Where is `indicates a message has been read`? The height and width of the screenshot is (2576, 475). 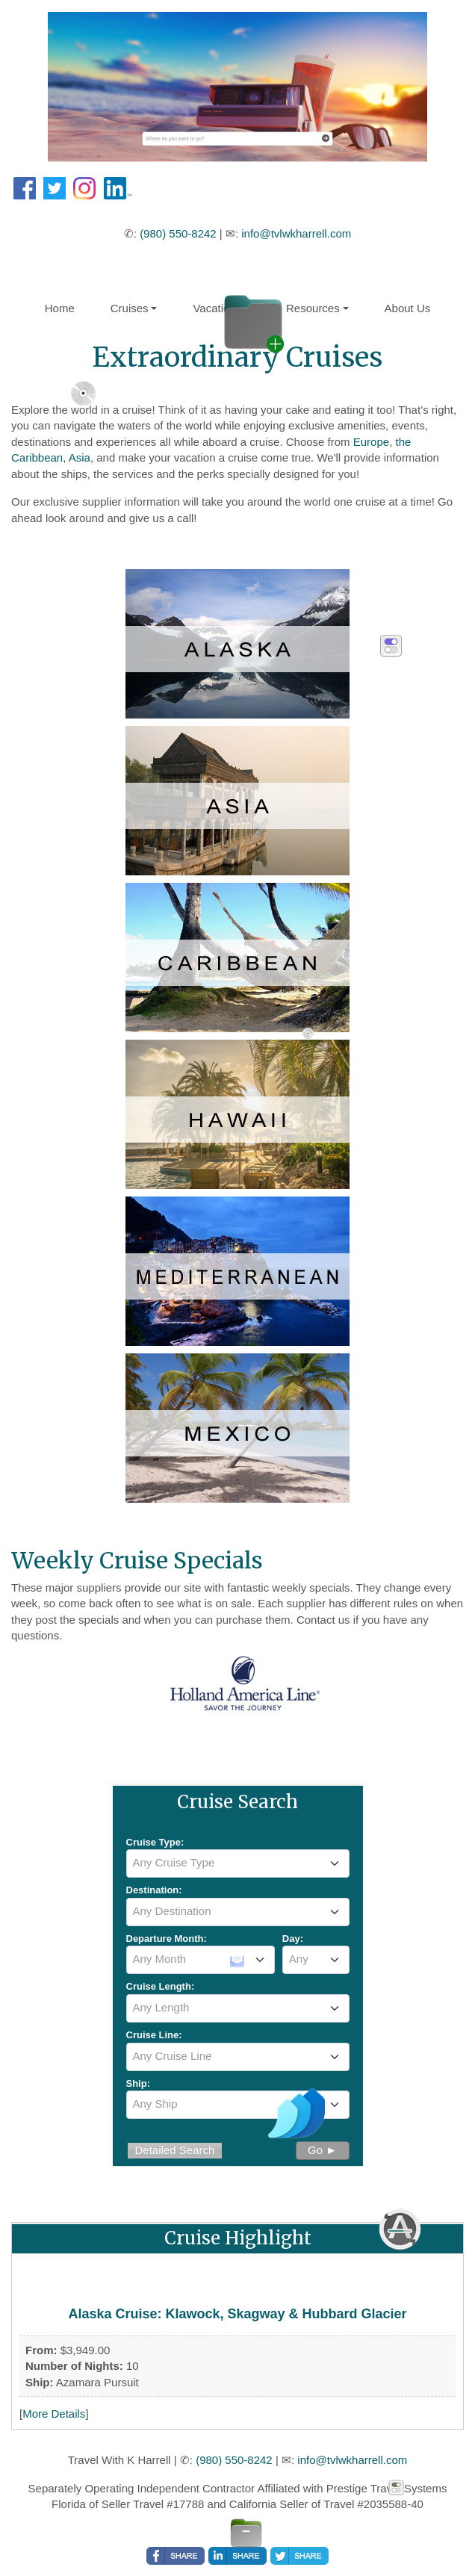
indicates a message has been read is located at coordinates (237, 1961).